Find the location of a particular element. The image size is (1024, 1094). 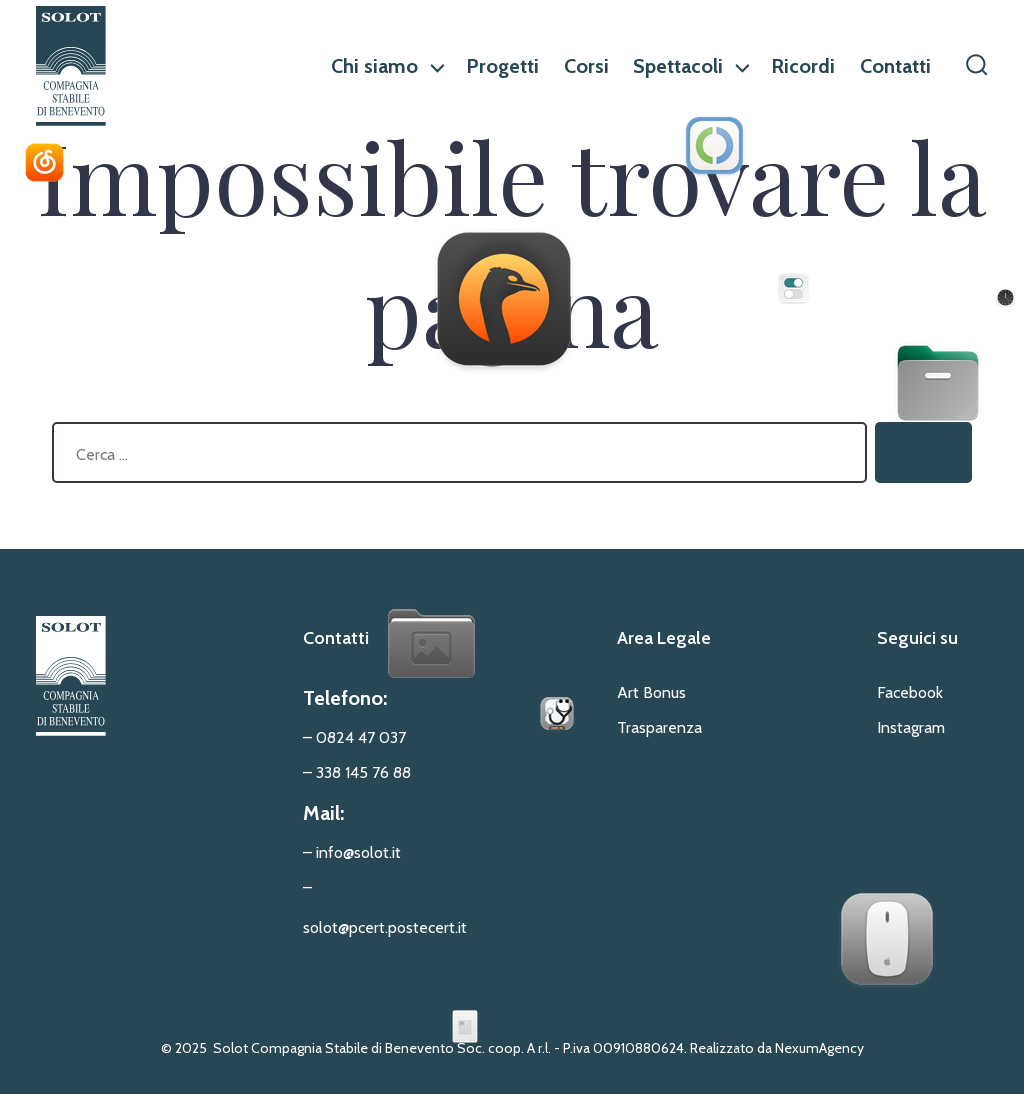

open your images folder is located at coordinates (431, 643).